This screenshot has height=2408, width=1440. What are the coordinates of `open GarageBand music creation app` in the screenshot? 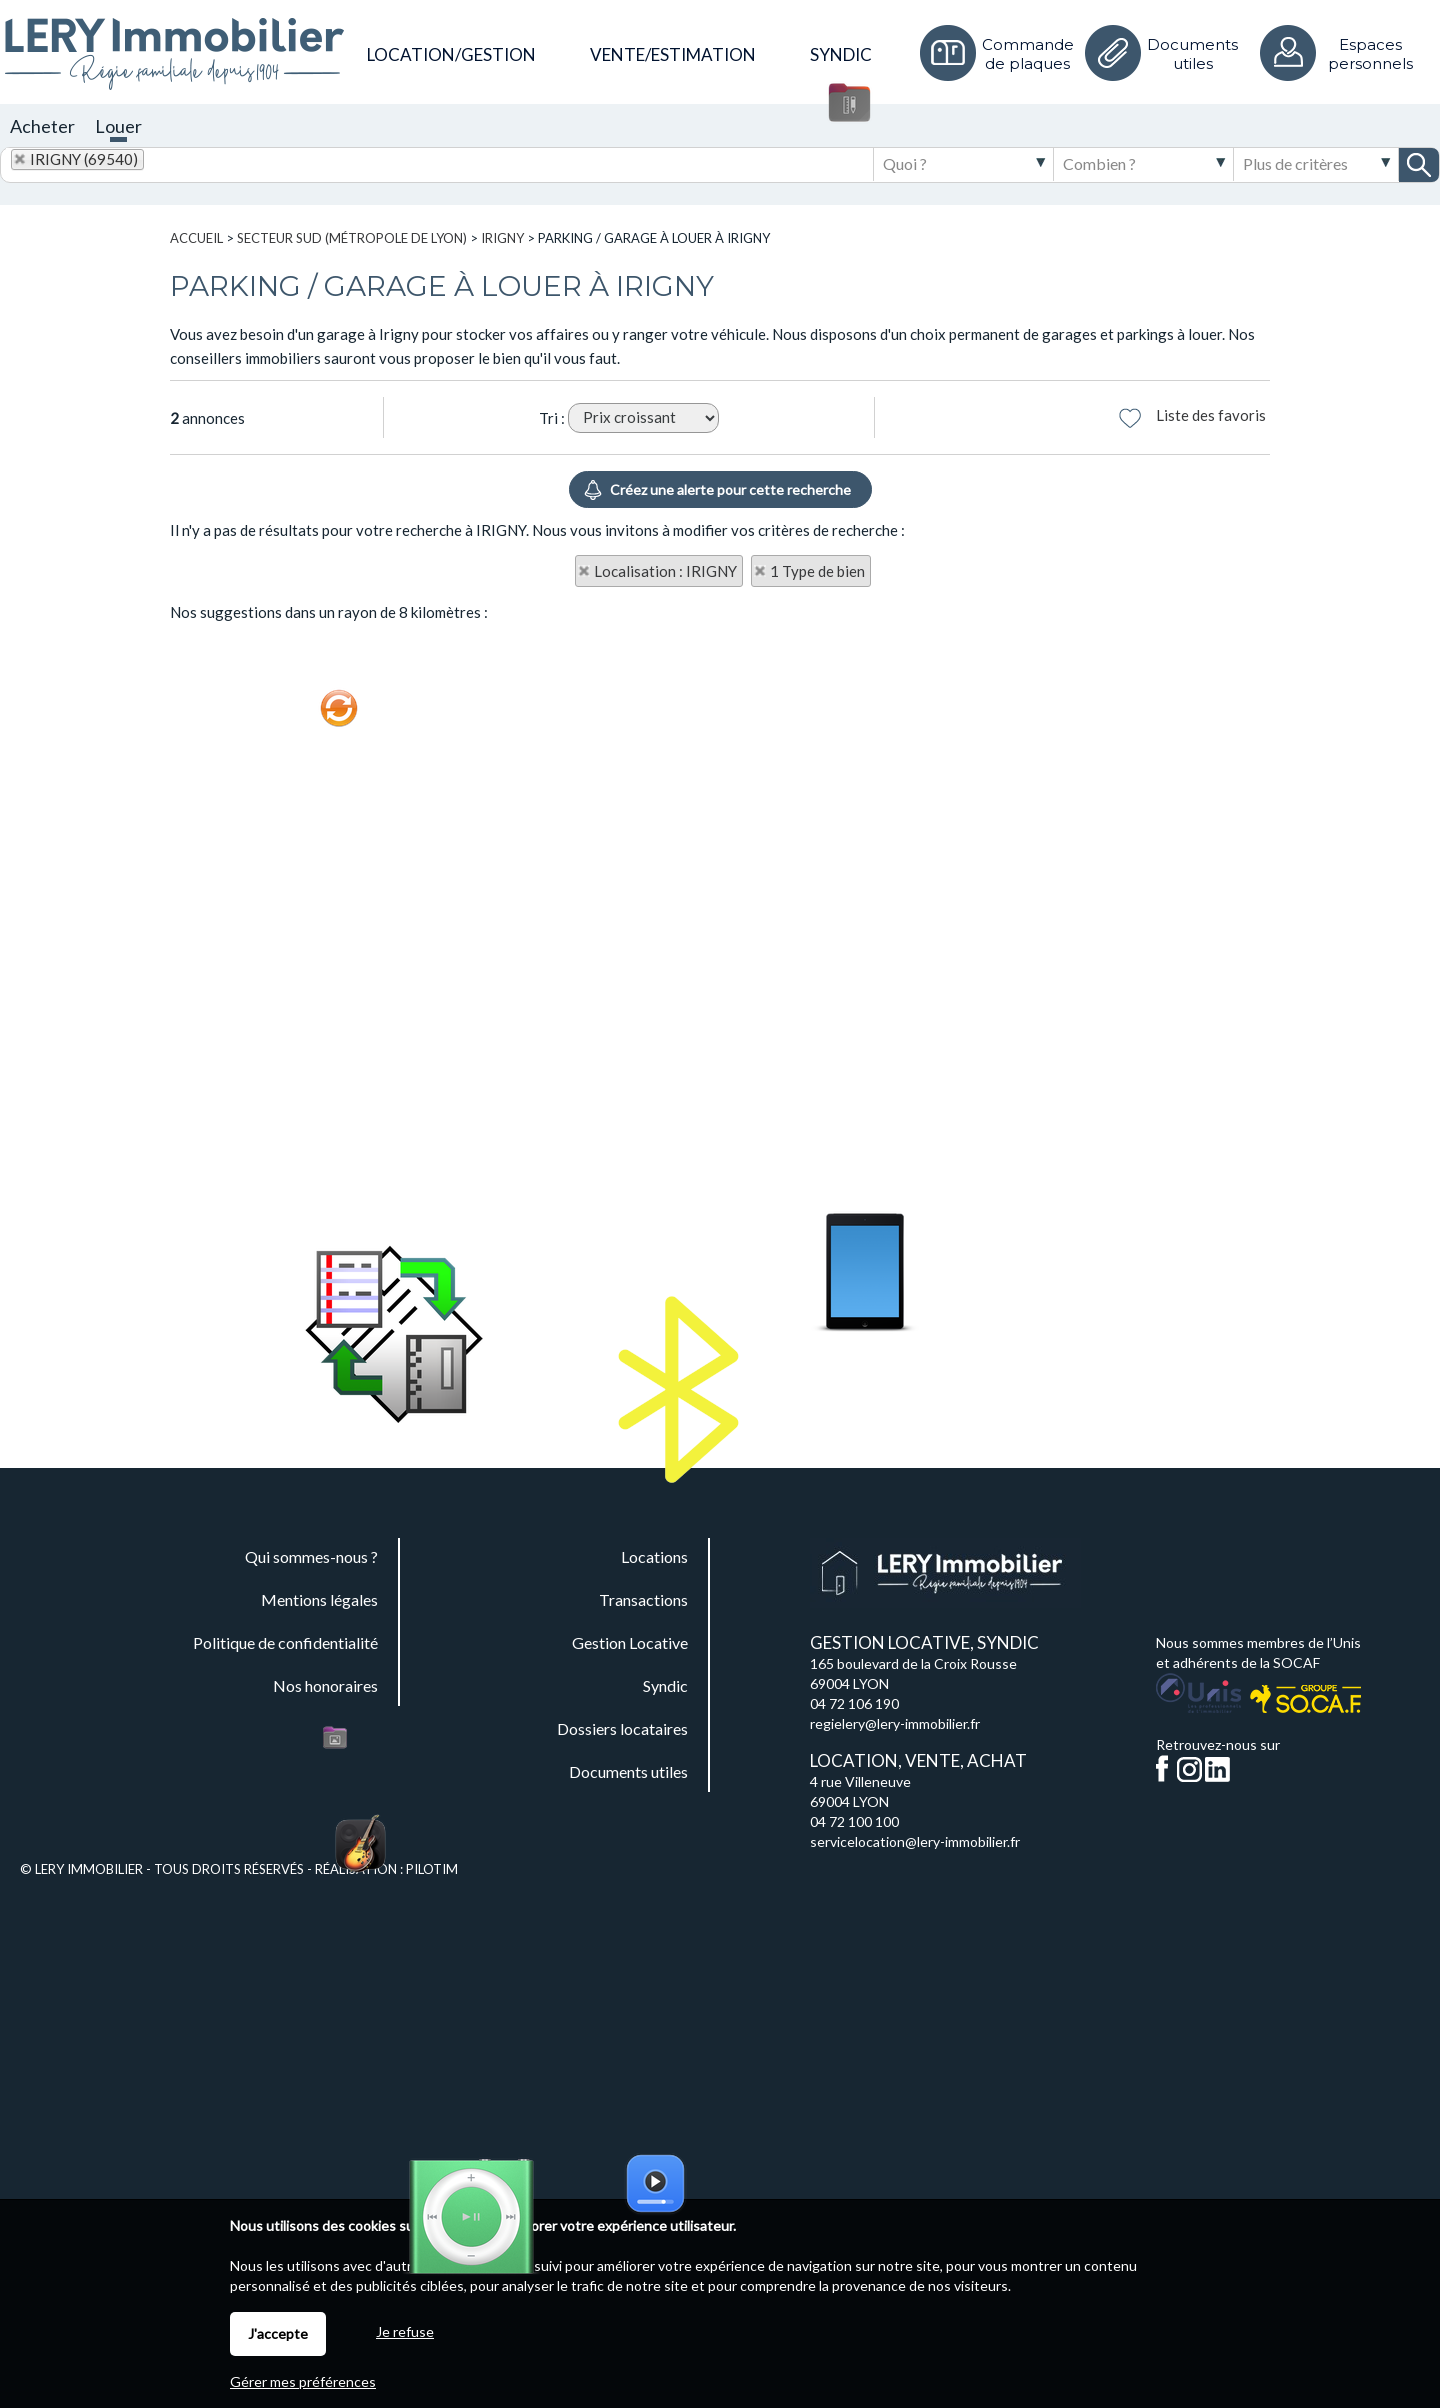 It's located at (360, 1844).